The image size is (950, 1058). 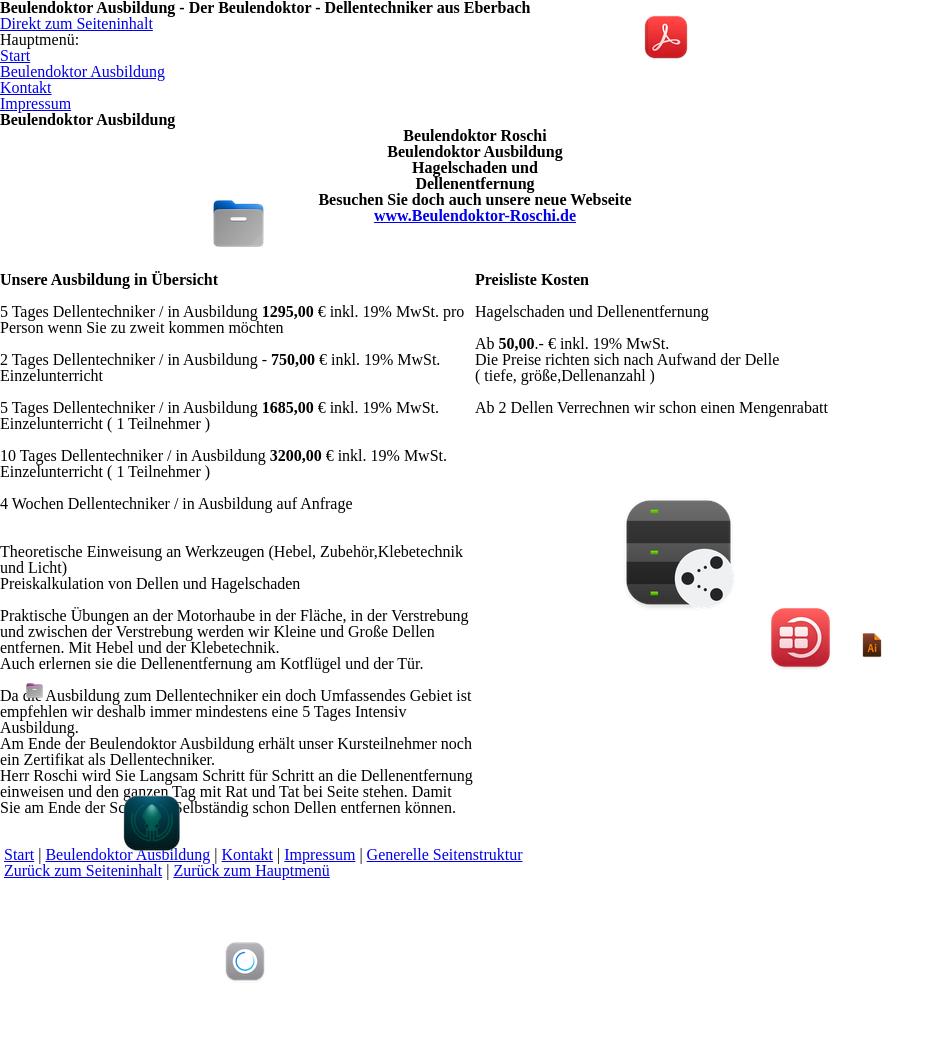 I want to click on open gitkraken git client, so click(x=152, y=823).